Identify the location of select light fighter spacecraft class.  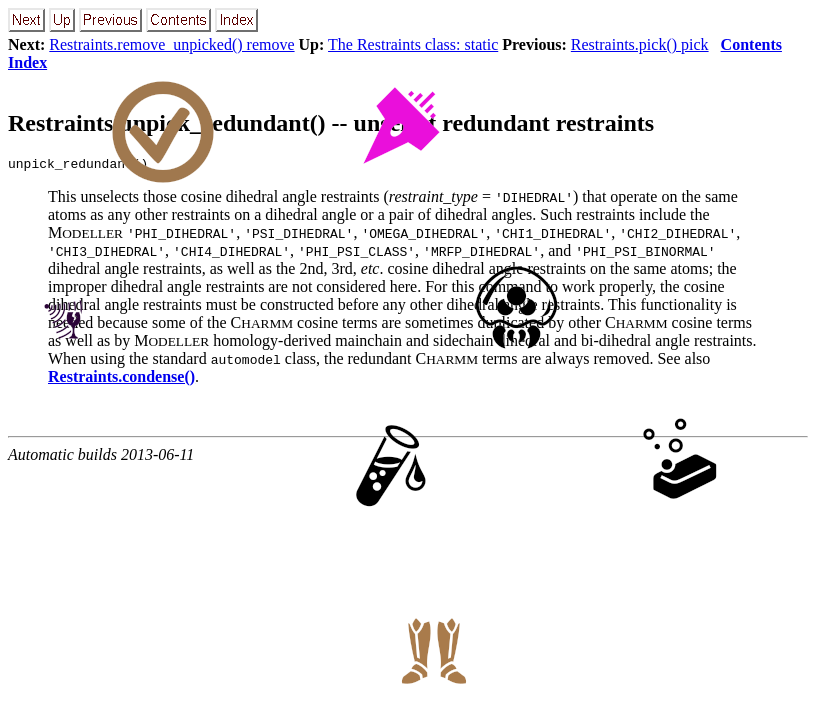
(401, 125).